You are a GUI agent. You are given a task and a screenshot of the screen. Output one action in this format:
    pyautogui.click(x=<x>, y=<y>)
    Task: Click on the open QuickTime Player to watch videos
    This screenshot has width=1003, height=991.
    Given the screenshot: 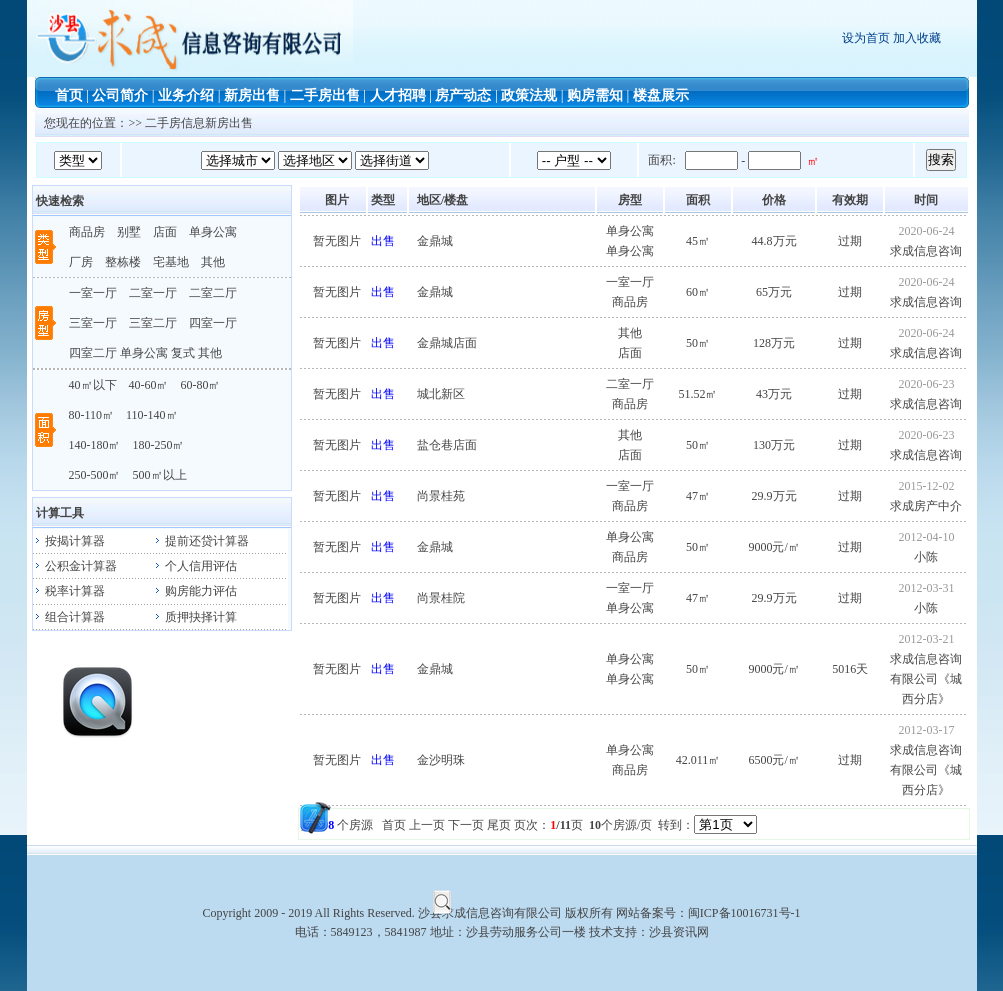 What is the action you would take?
    pyautogui.click(x=97, y=701)
    